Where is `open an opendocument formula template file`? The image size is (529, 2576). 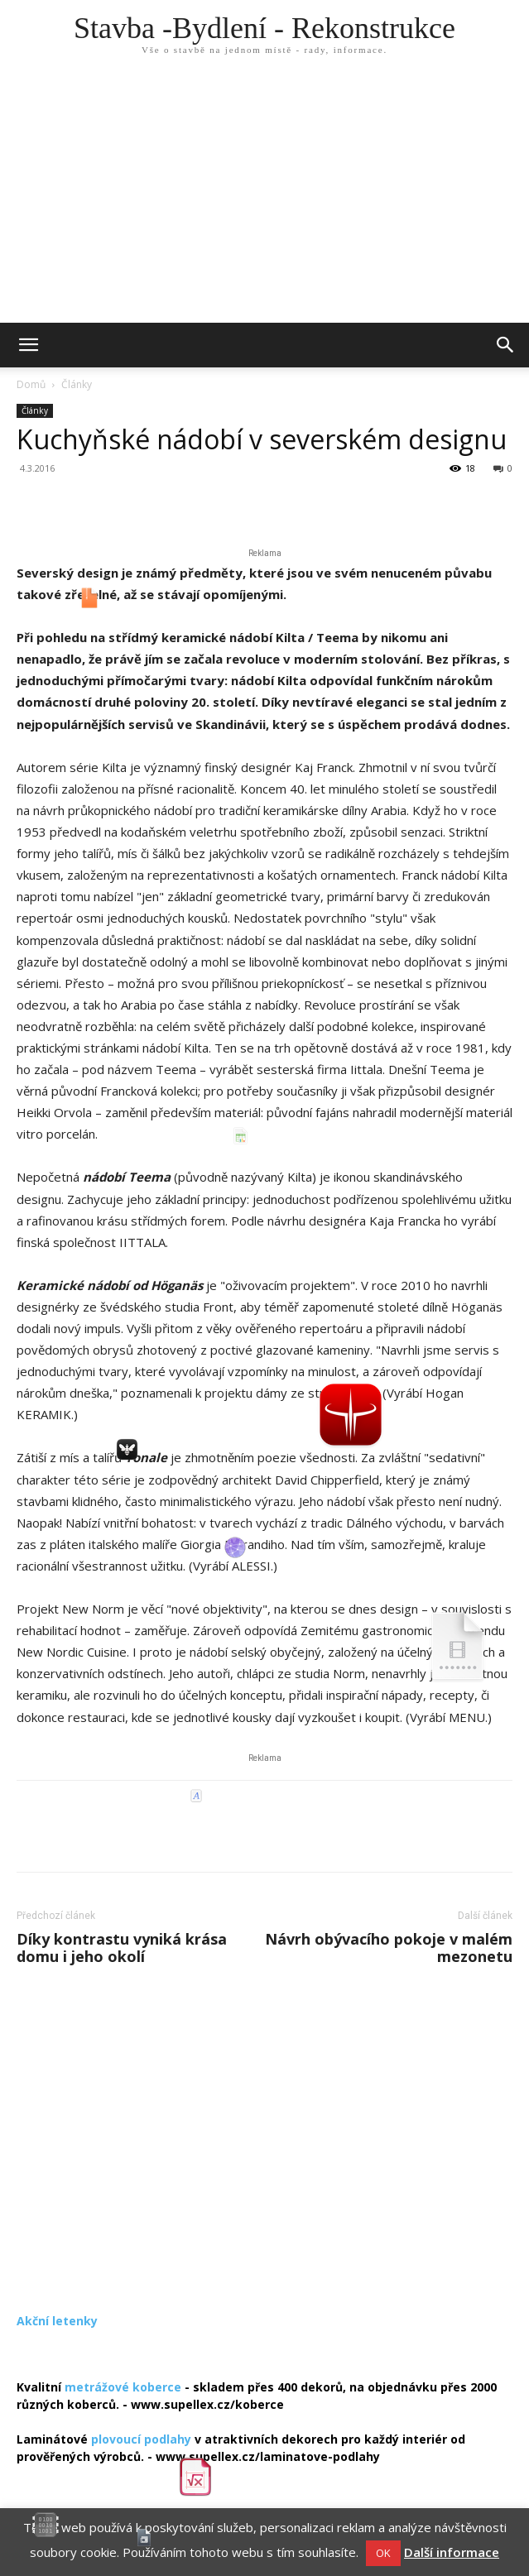
open an opendocument formula template file is located at coordinates (195, 2477).